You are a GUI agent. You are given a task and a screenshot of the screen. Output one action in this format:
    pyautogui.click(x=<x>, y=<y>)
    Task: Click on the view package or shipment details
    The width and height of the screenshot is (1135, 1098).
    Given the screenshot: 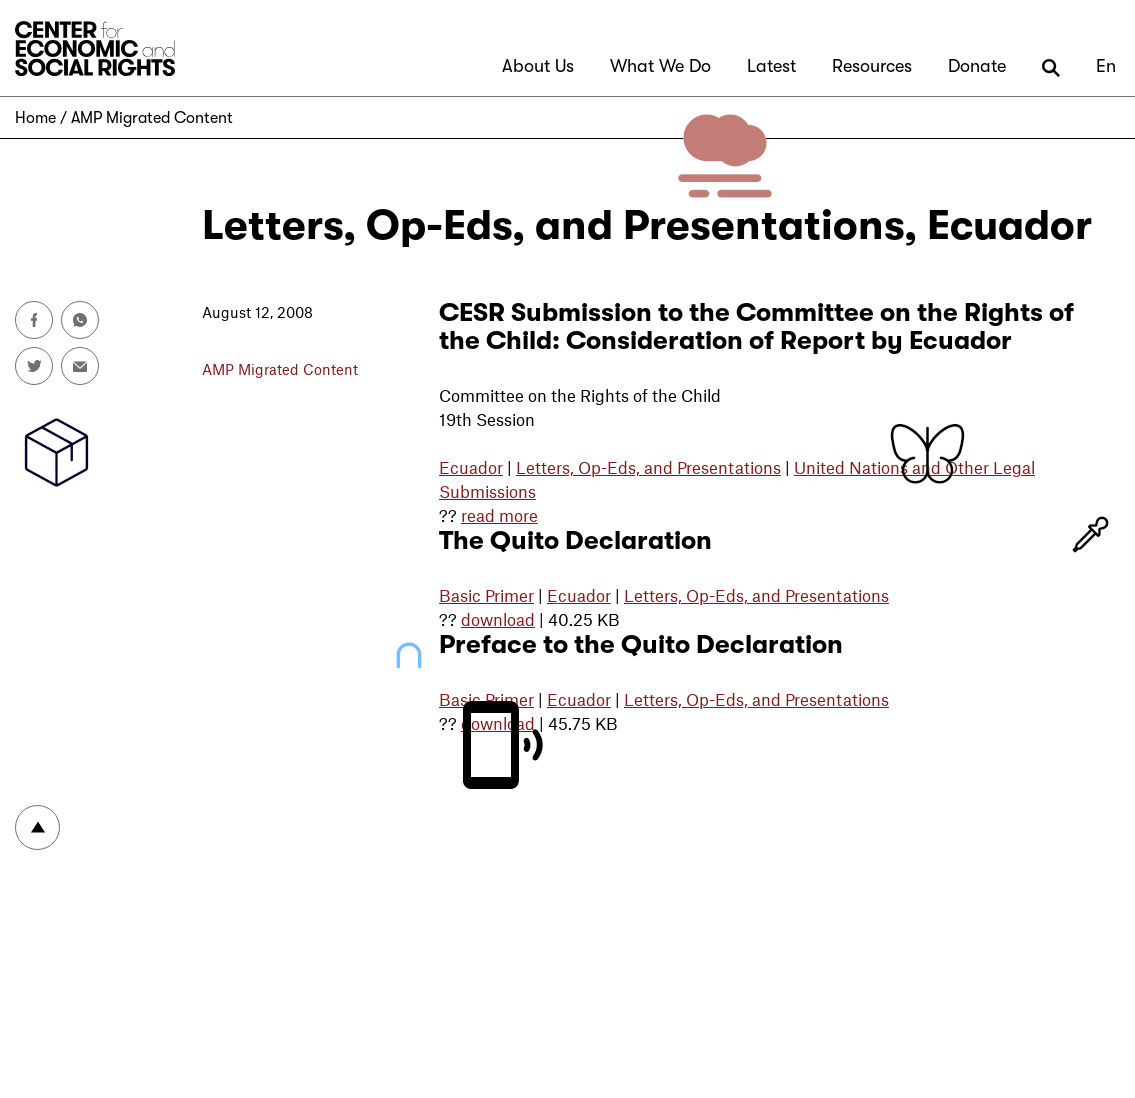 What is the action you would take?
    pyautogui.click(x=56, y=452)
    